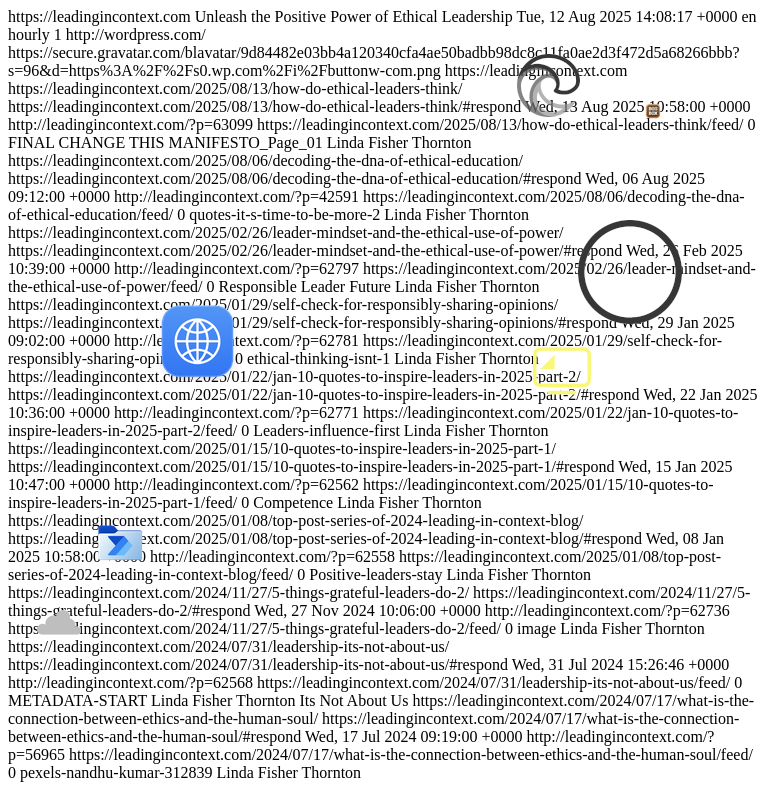  Describe the element at coordinates (548, 85) in the screenshot. I see `open microsoft edge browser` at that location.